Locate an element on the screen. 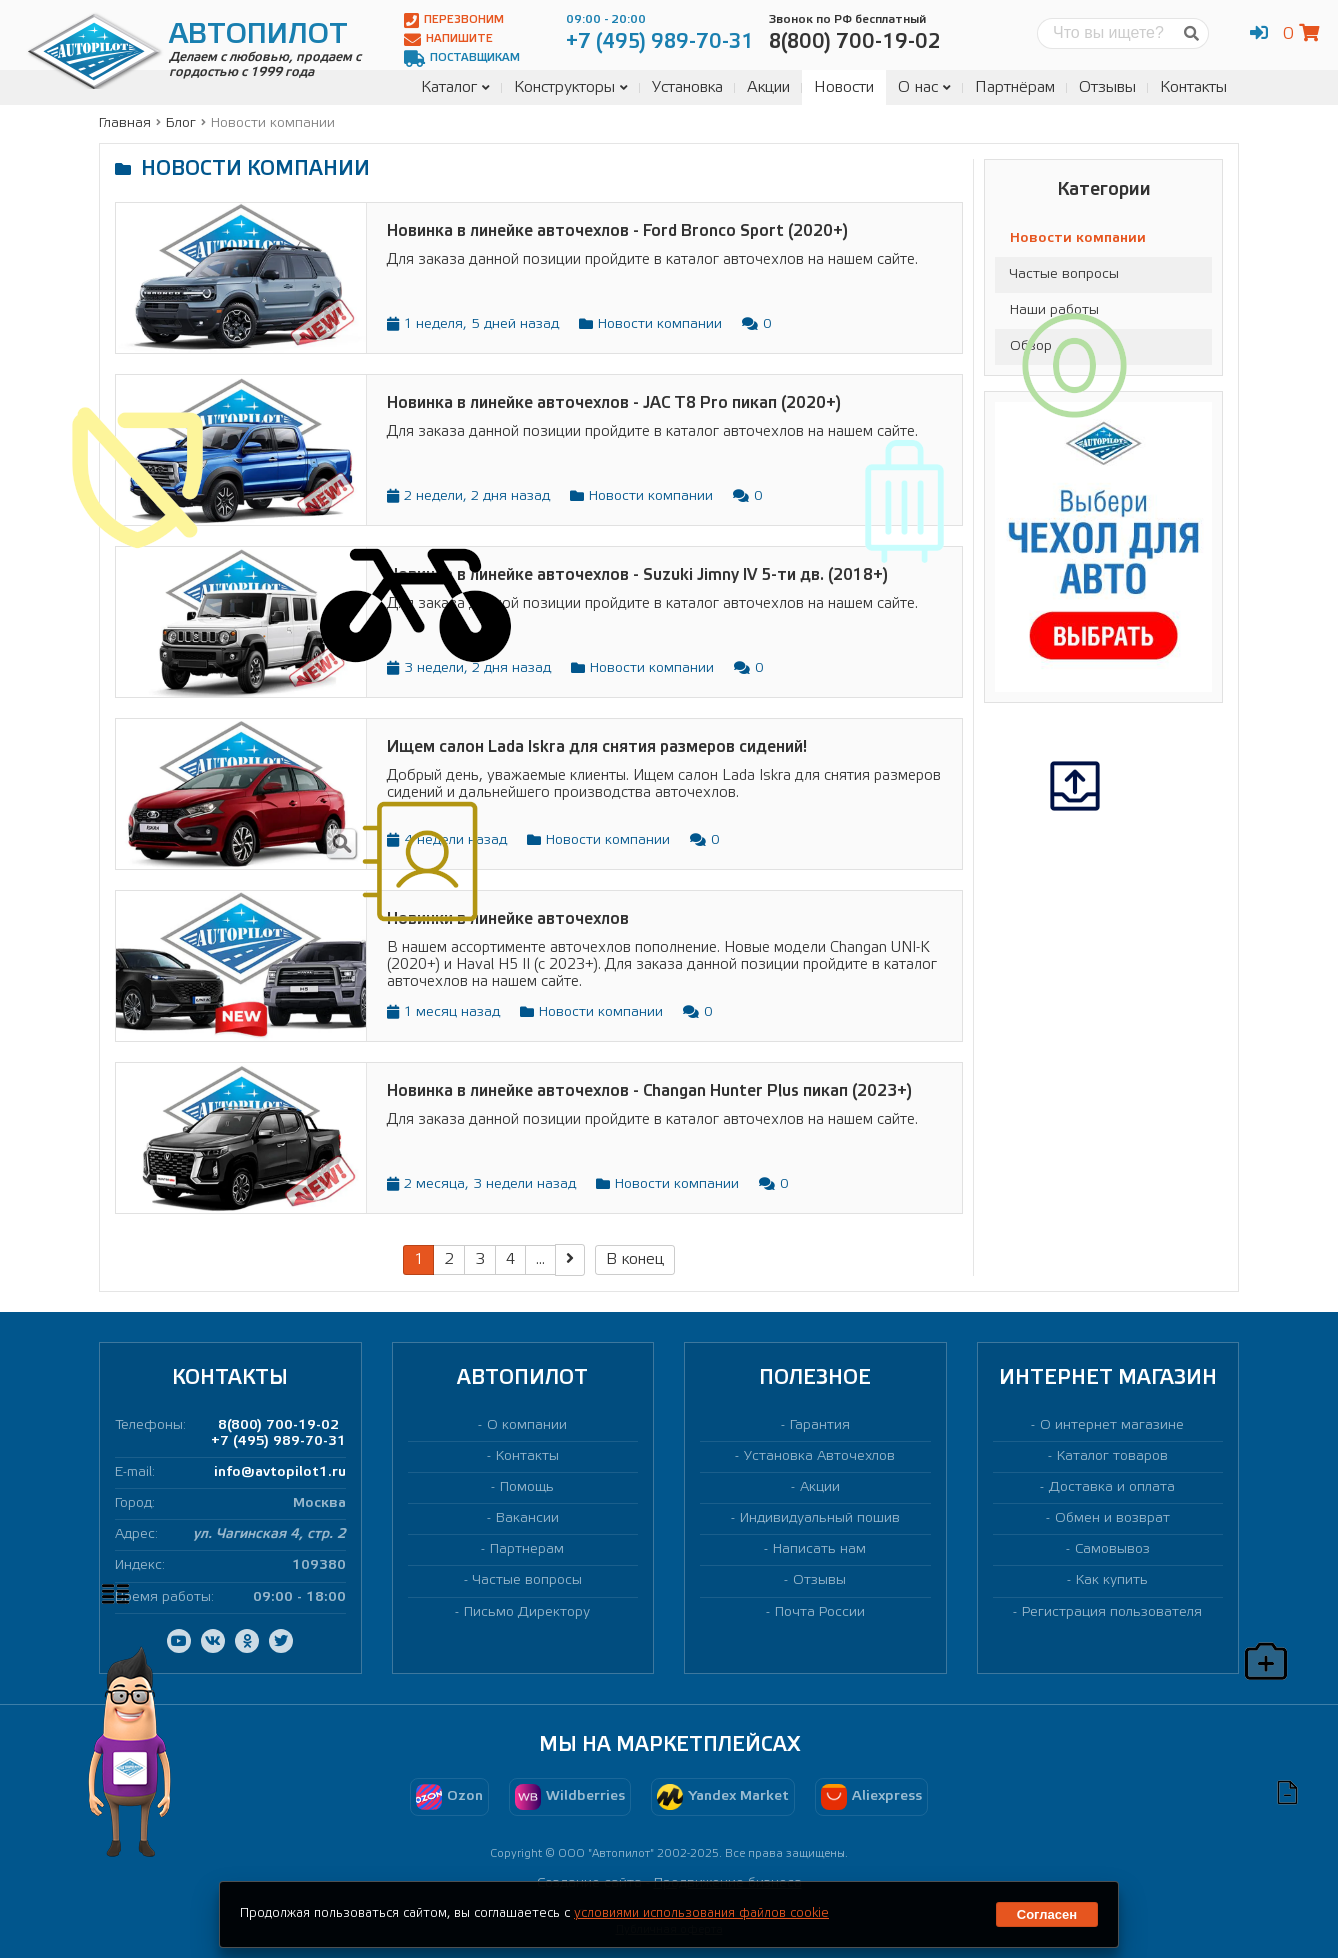 The image size is (1338, 1958). open your contacts or address book is located at coordinates (422, 861).